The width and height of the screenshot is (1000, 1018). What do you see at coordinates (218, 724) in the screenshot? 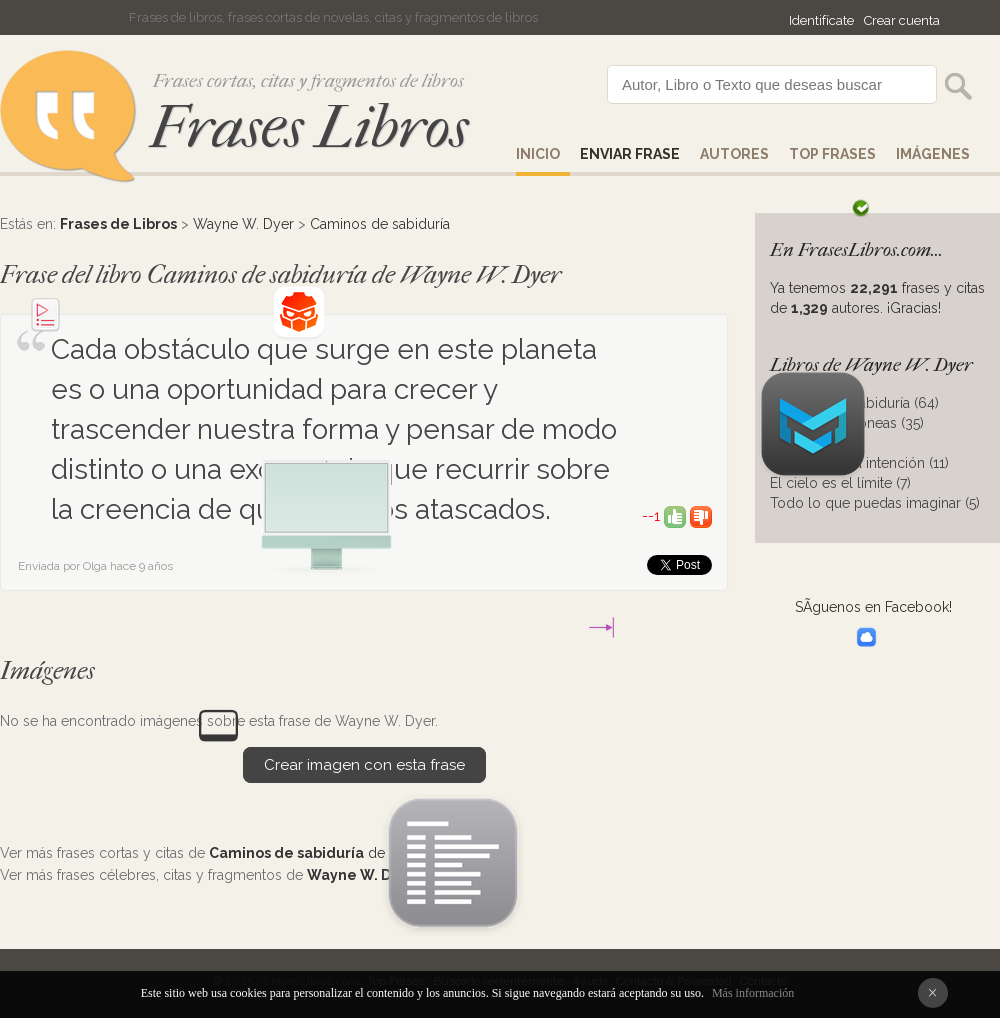
I see `open the photos or gallery app` at bounding box center [218, 724].